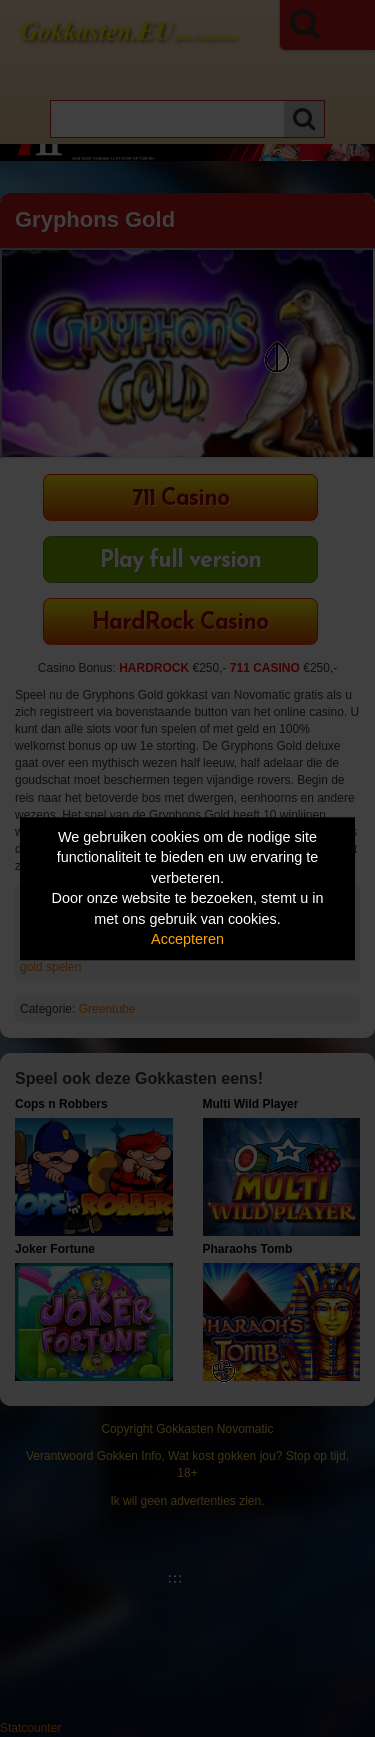 This screenshot has height=1737, width=375. I want to click on drag to reorder or rearrange items, so click(175, 1579).